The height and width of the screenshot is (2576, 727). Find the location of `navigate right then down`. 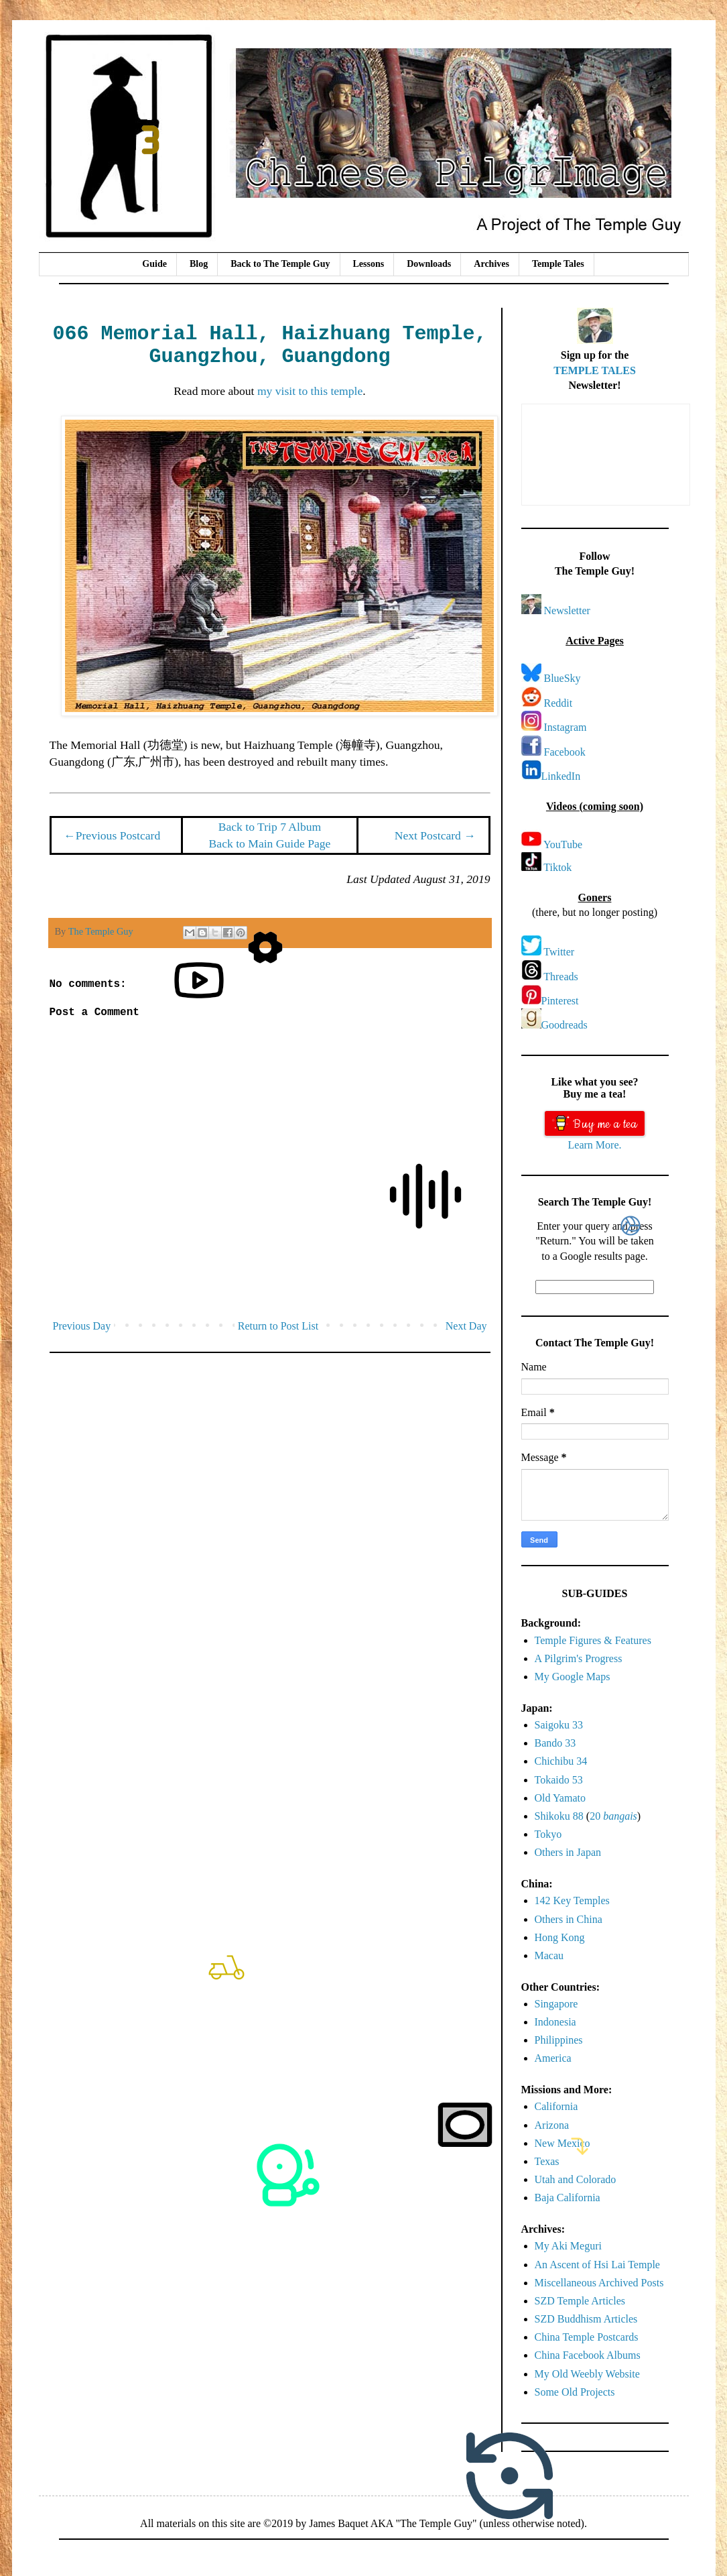

navigate right then down is located at coordinates (580, 2146).